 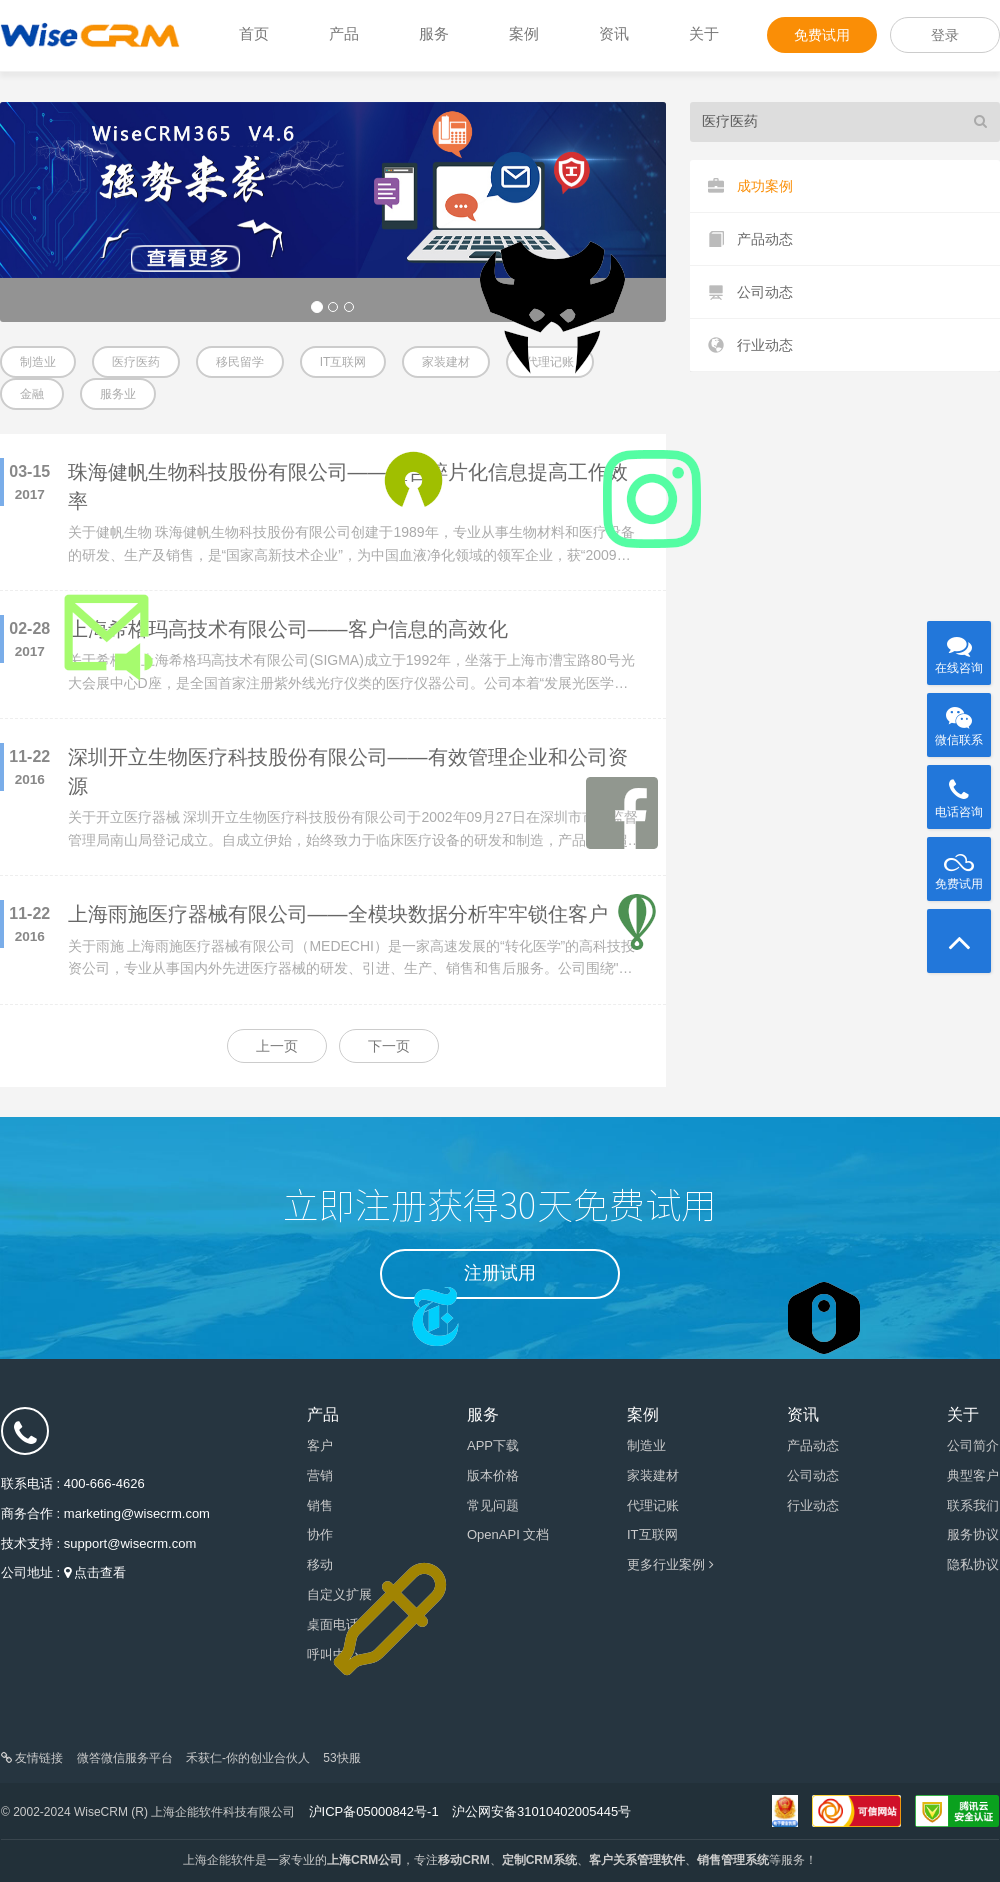 What do you see at coordinates (389, 1619) in the screenshot?
I see `select a color from the screen` at bounding box center [389, 1619].